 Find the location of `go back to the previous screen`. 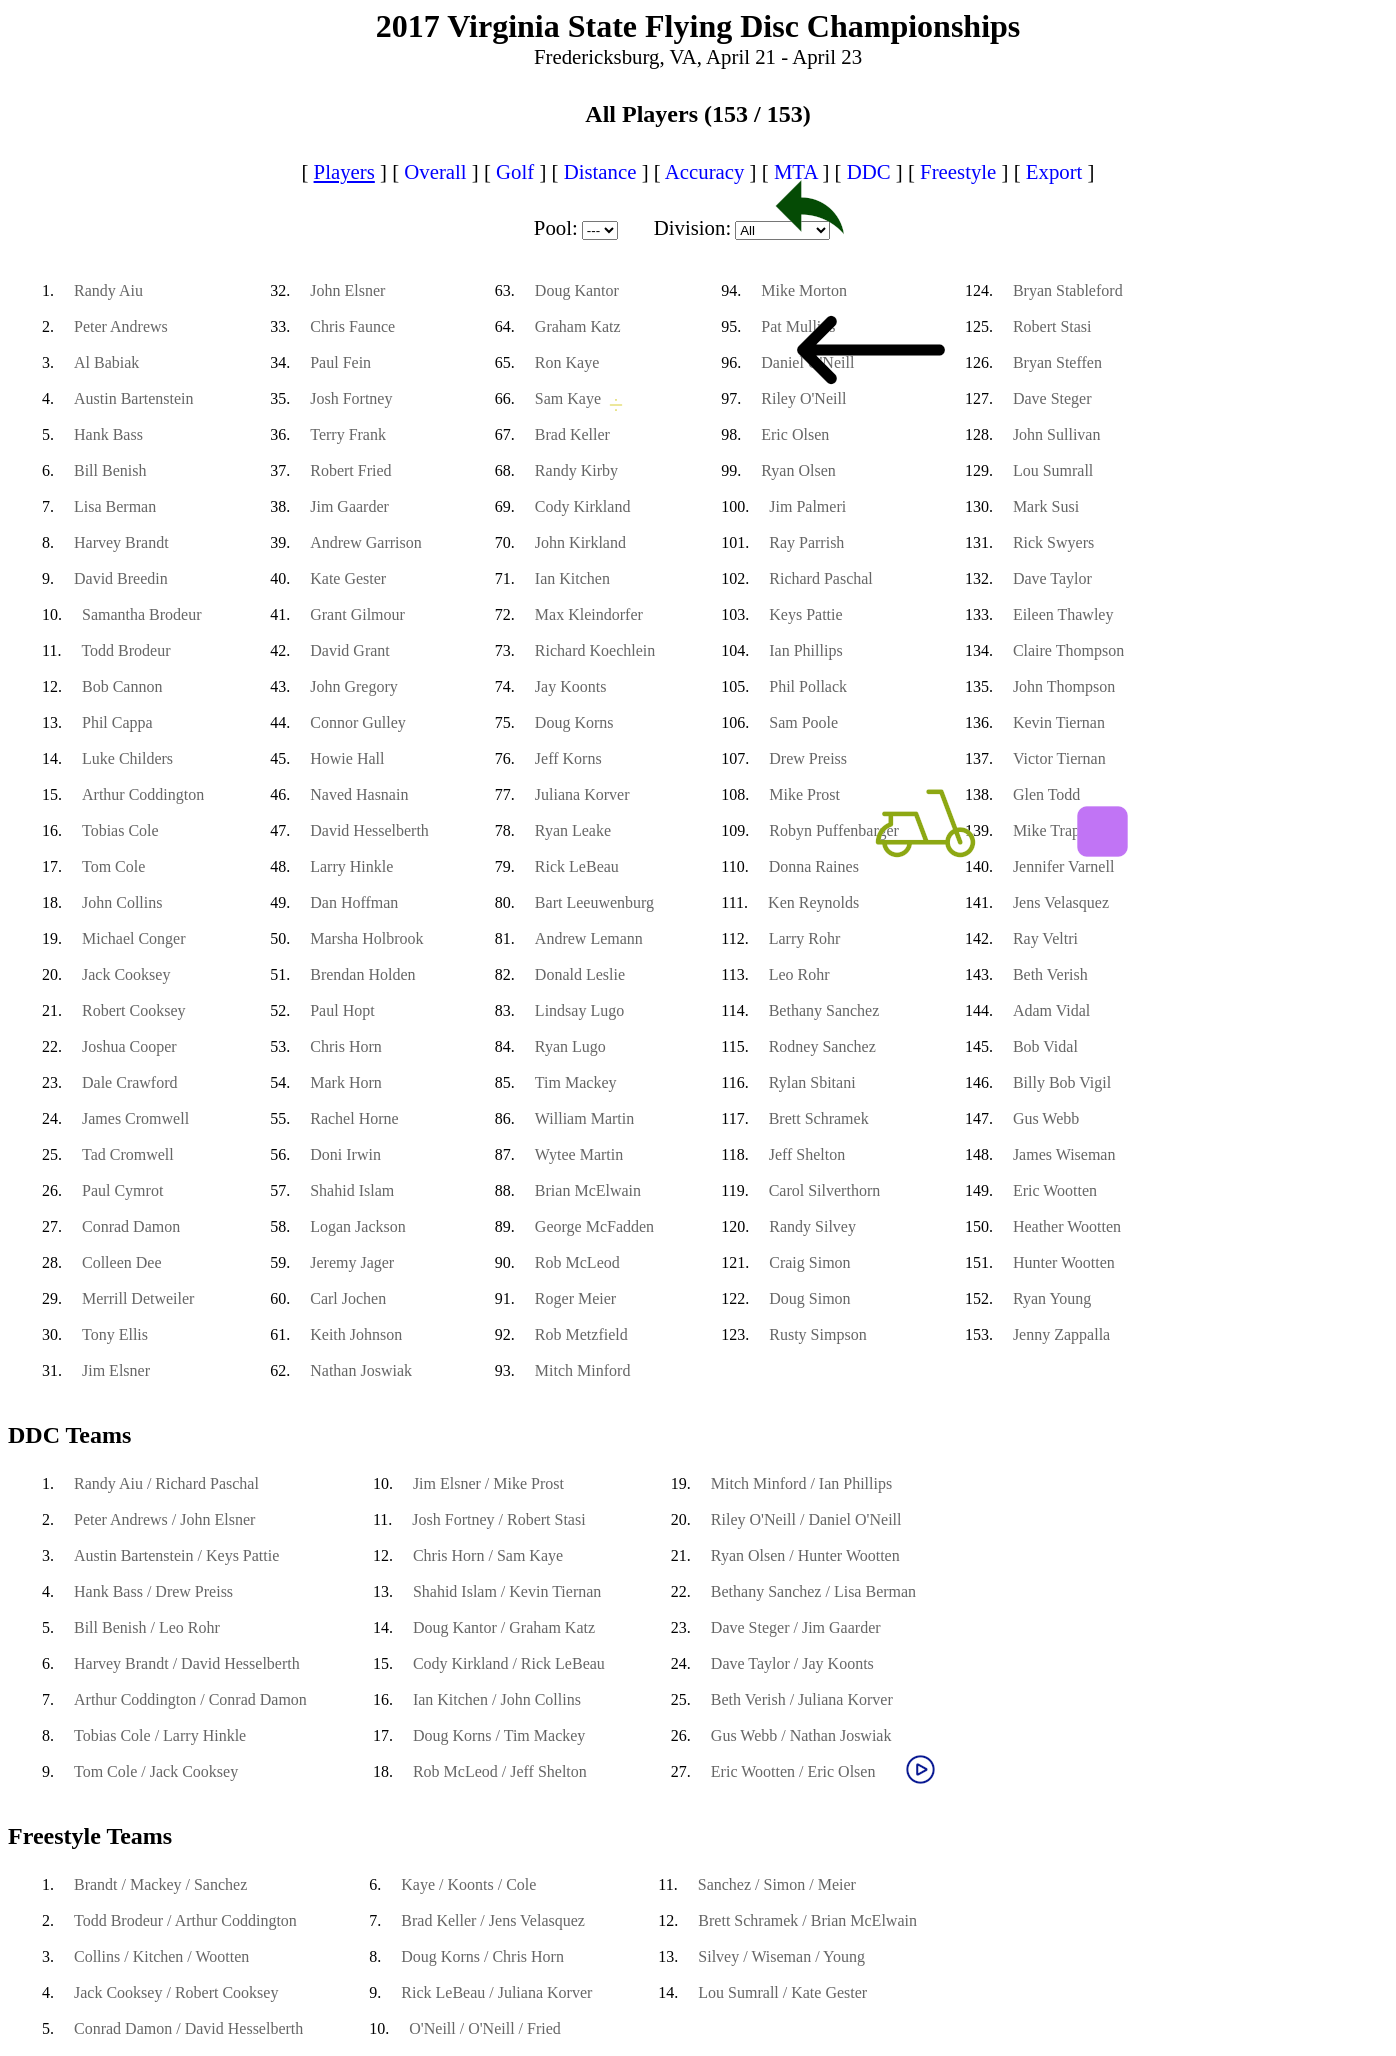

go back to the previous screen is located at coordinates (871, 350).